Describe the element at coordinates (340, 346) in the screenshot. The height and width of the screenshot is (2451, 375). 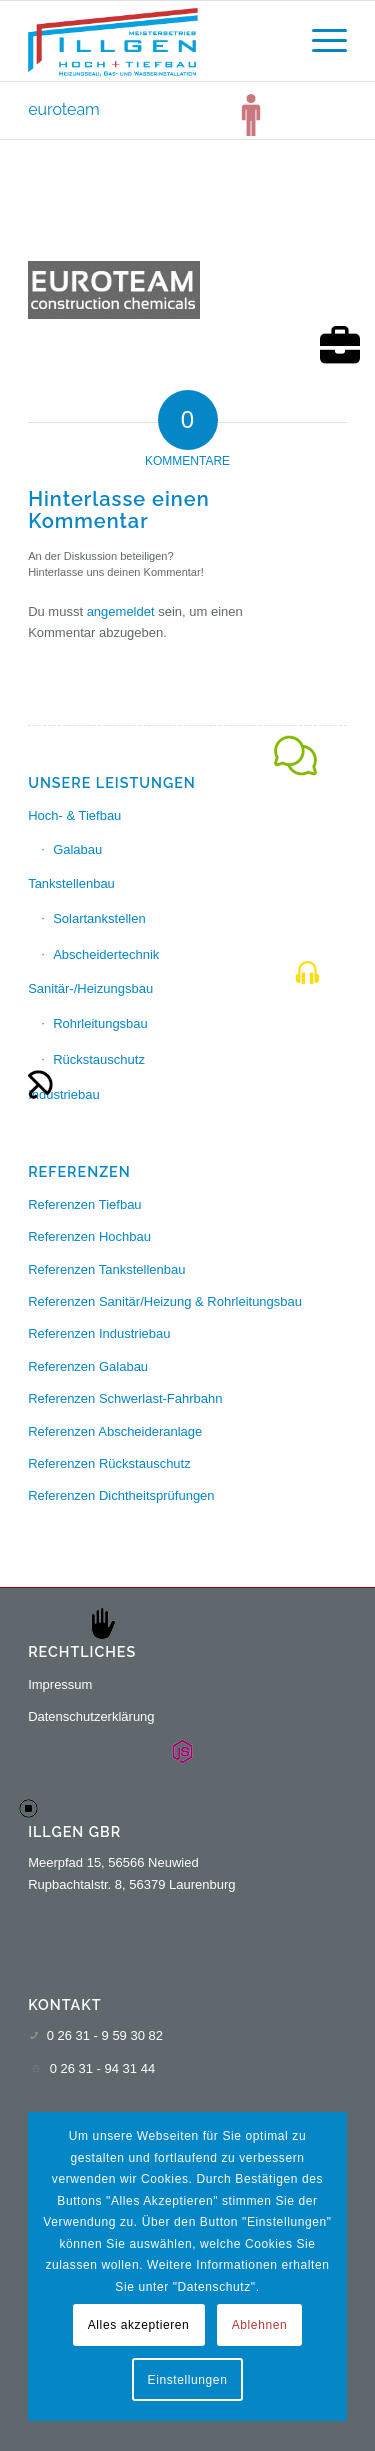
I see `access work or business-related content` at that location.